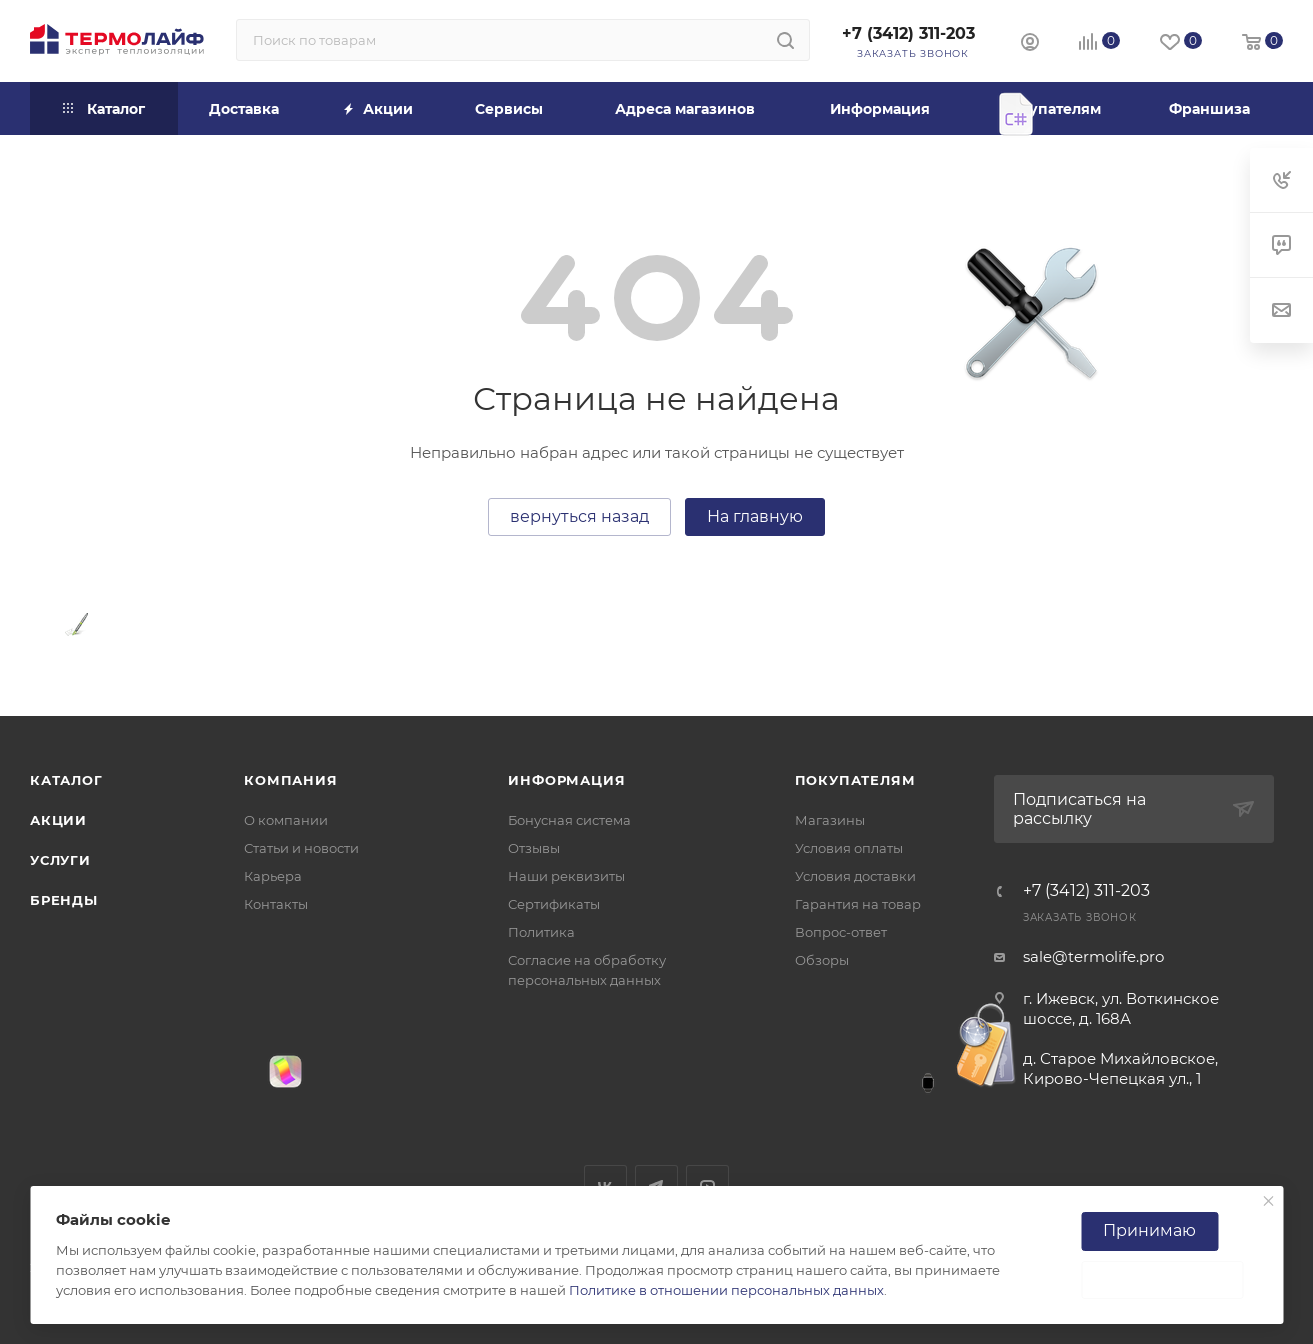  What do you see at coordinates (986, 1045) in the screenshot?
I see `access kerberos authentication settings` at bounding box center [986, 1045].